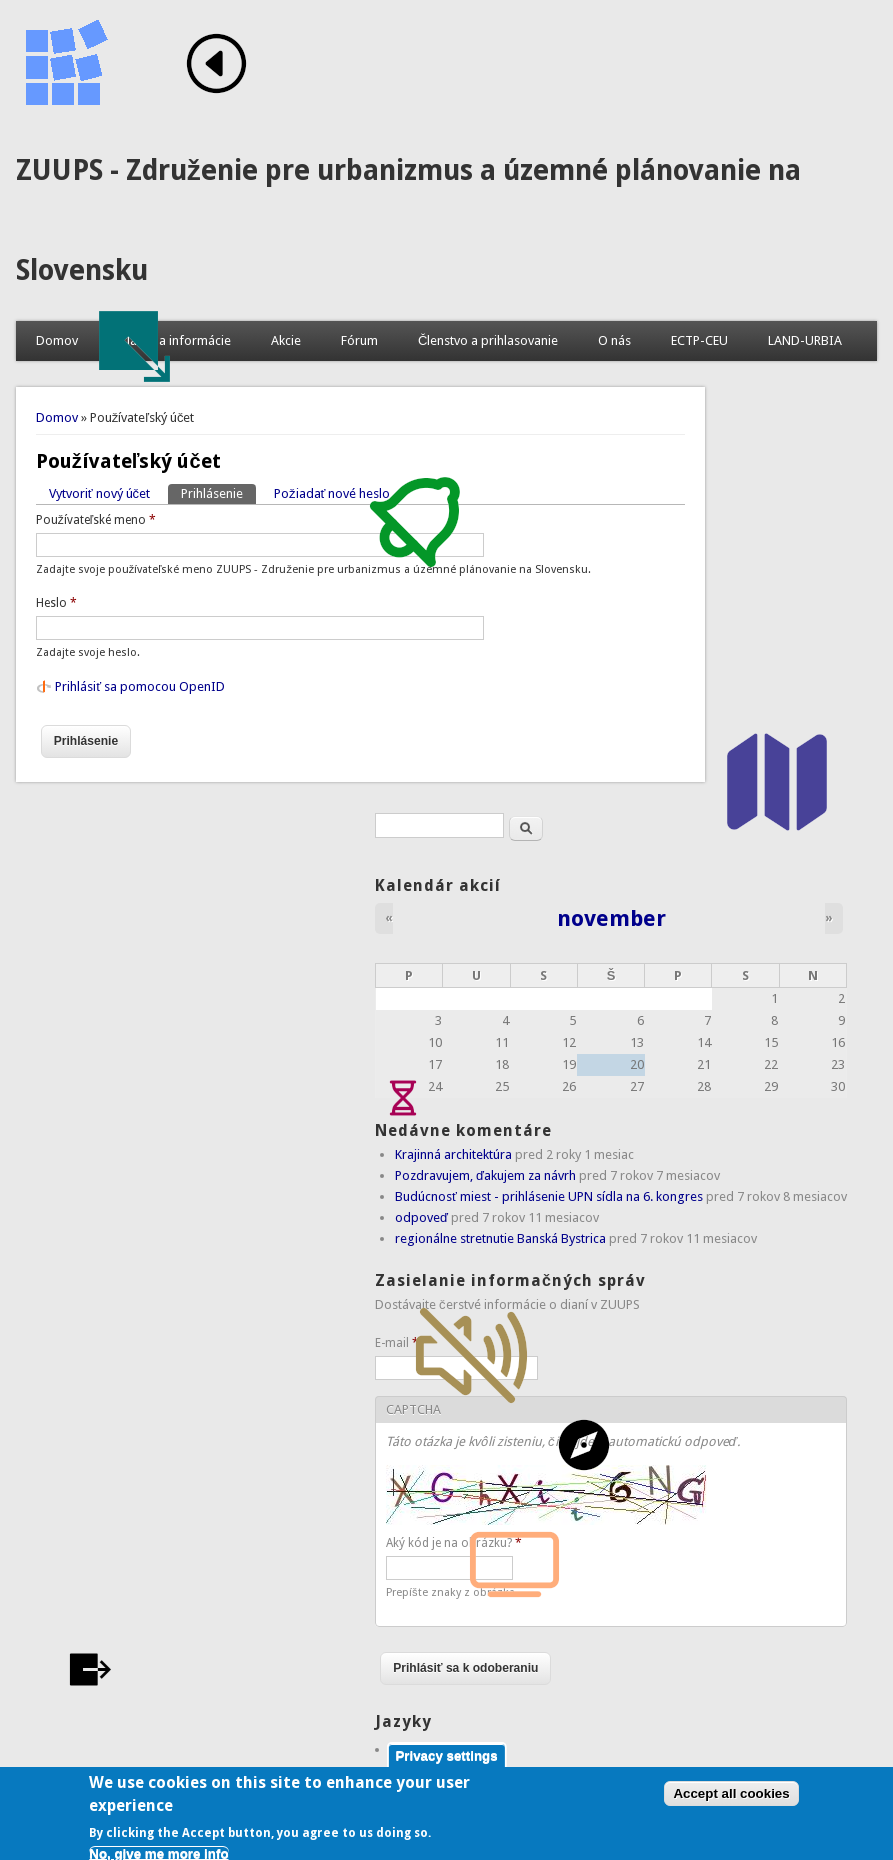 The image size is (893, 1860). What do you see at coordinates (514, 1564) in the screenshot?
I see `access TV or video streaming features` at bounding box center [514, 1564].